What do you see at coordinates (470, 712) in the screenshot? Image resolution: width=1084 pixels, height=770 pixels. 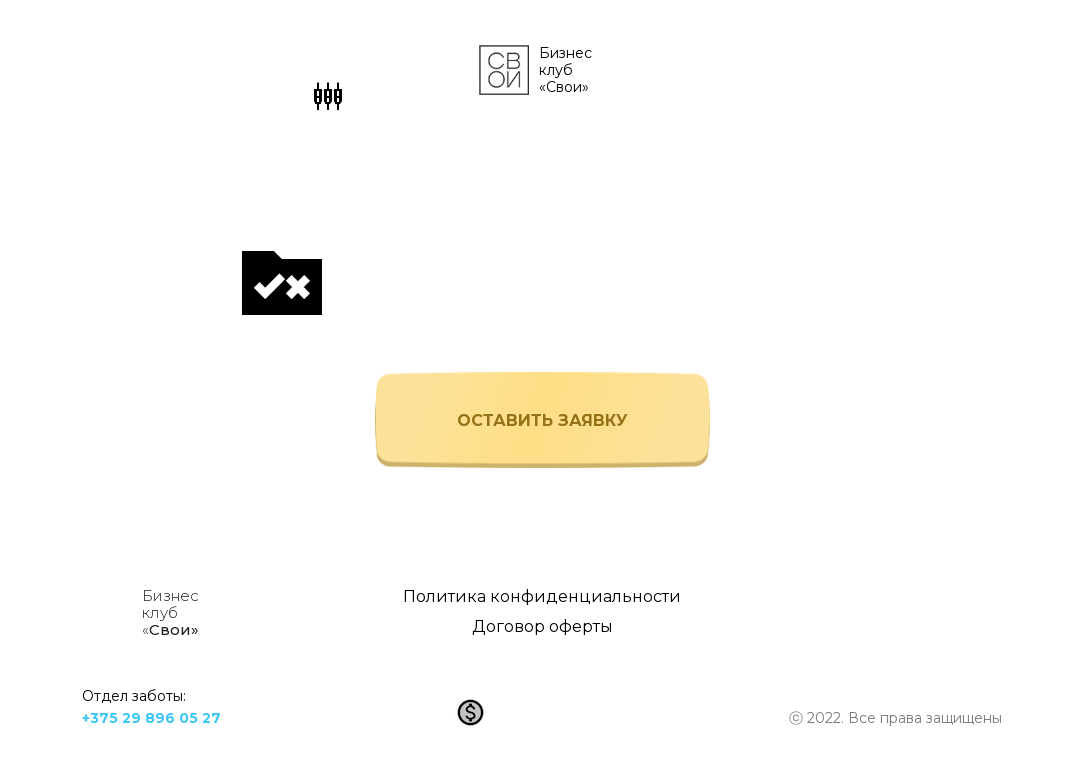 I see `view earnings or revenue` at bounding box center [470, 712].